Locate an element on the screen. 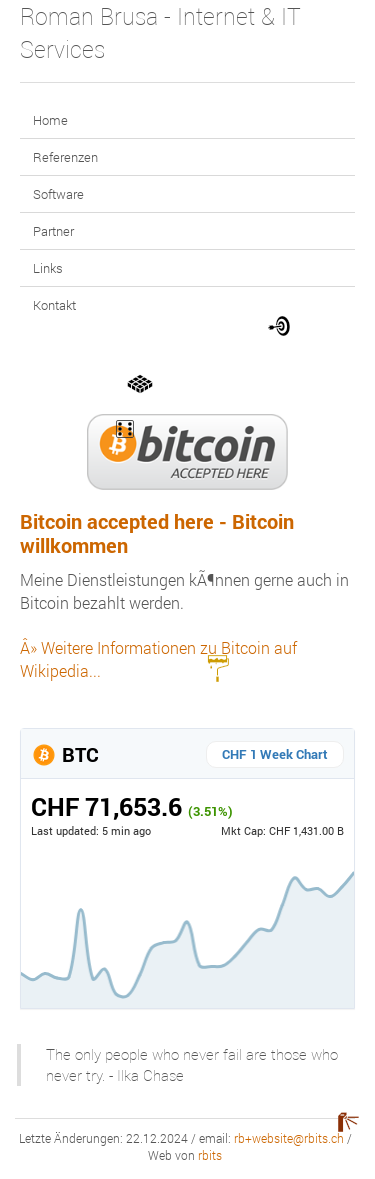  set or view your goals is located at coordinates (279, 326).